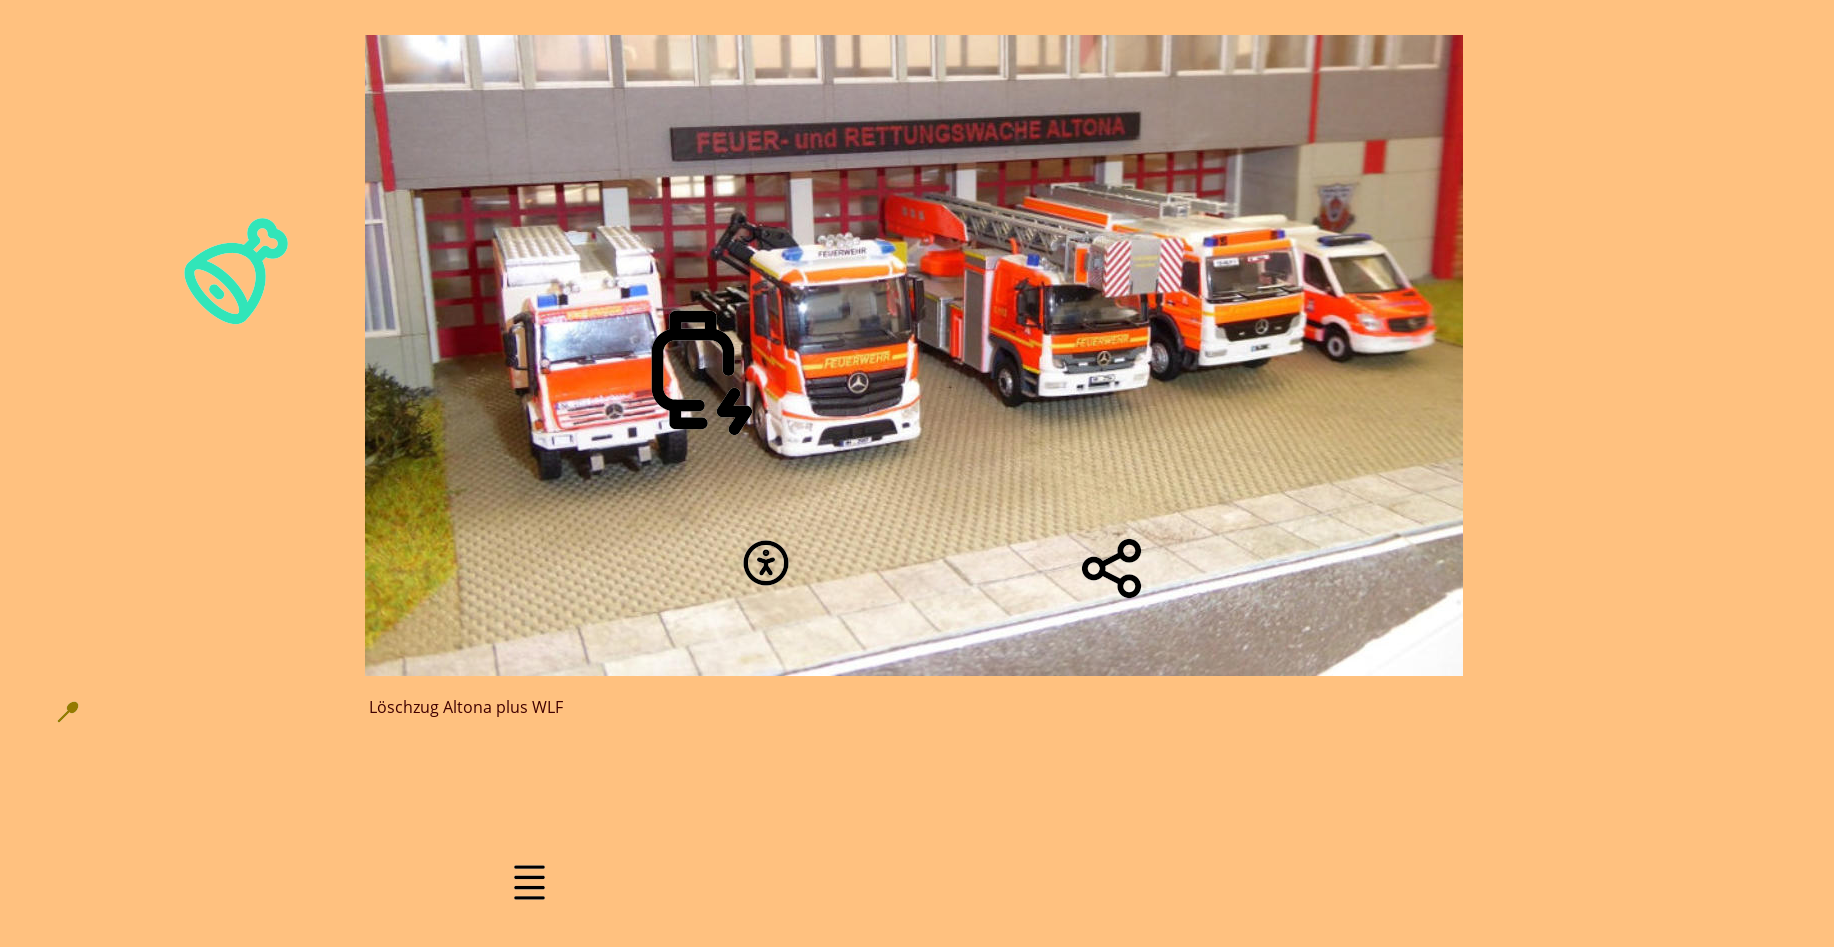 The width and height of the screenshot is (1834, 947). What do you see at coordinates (237, 269) in the screenshot?
I see `filter recipes by meat dishes` at bounding box center [237, 269].